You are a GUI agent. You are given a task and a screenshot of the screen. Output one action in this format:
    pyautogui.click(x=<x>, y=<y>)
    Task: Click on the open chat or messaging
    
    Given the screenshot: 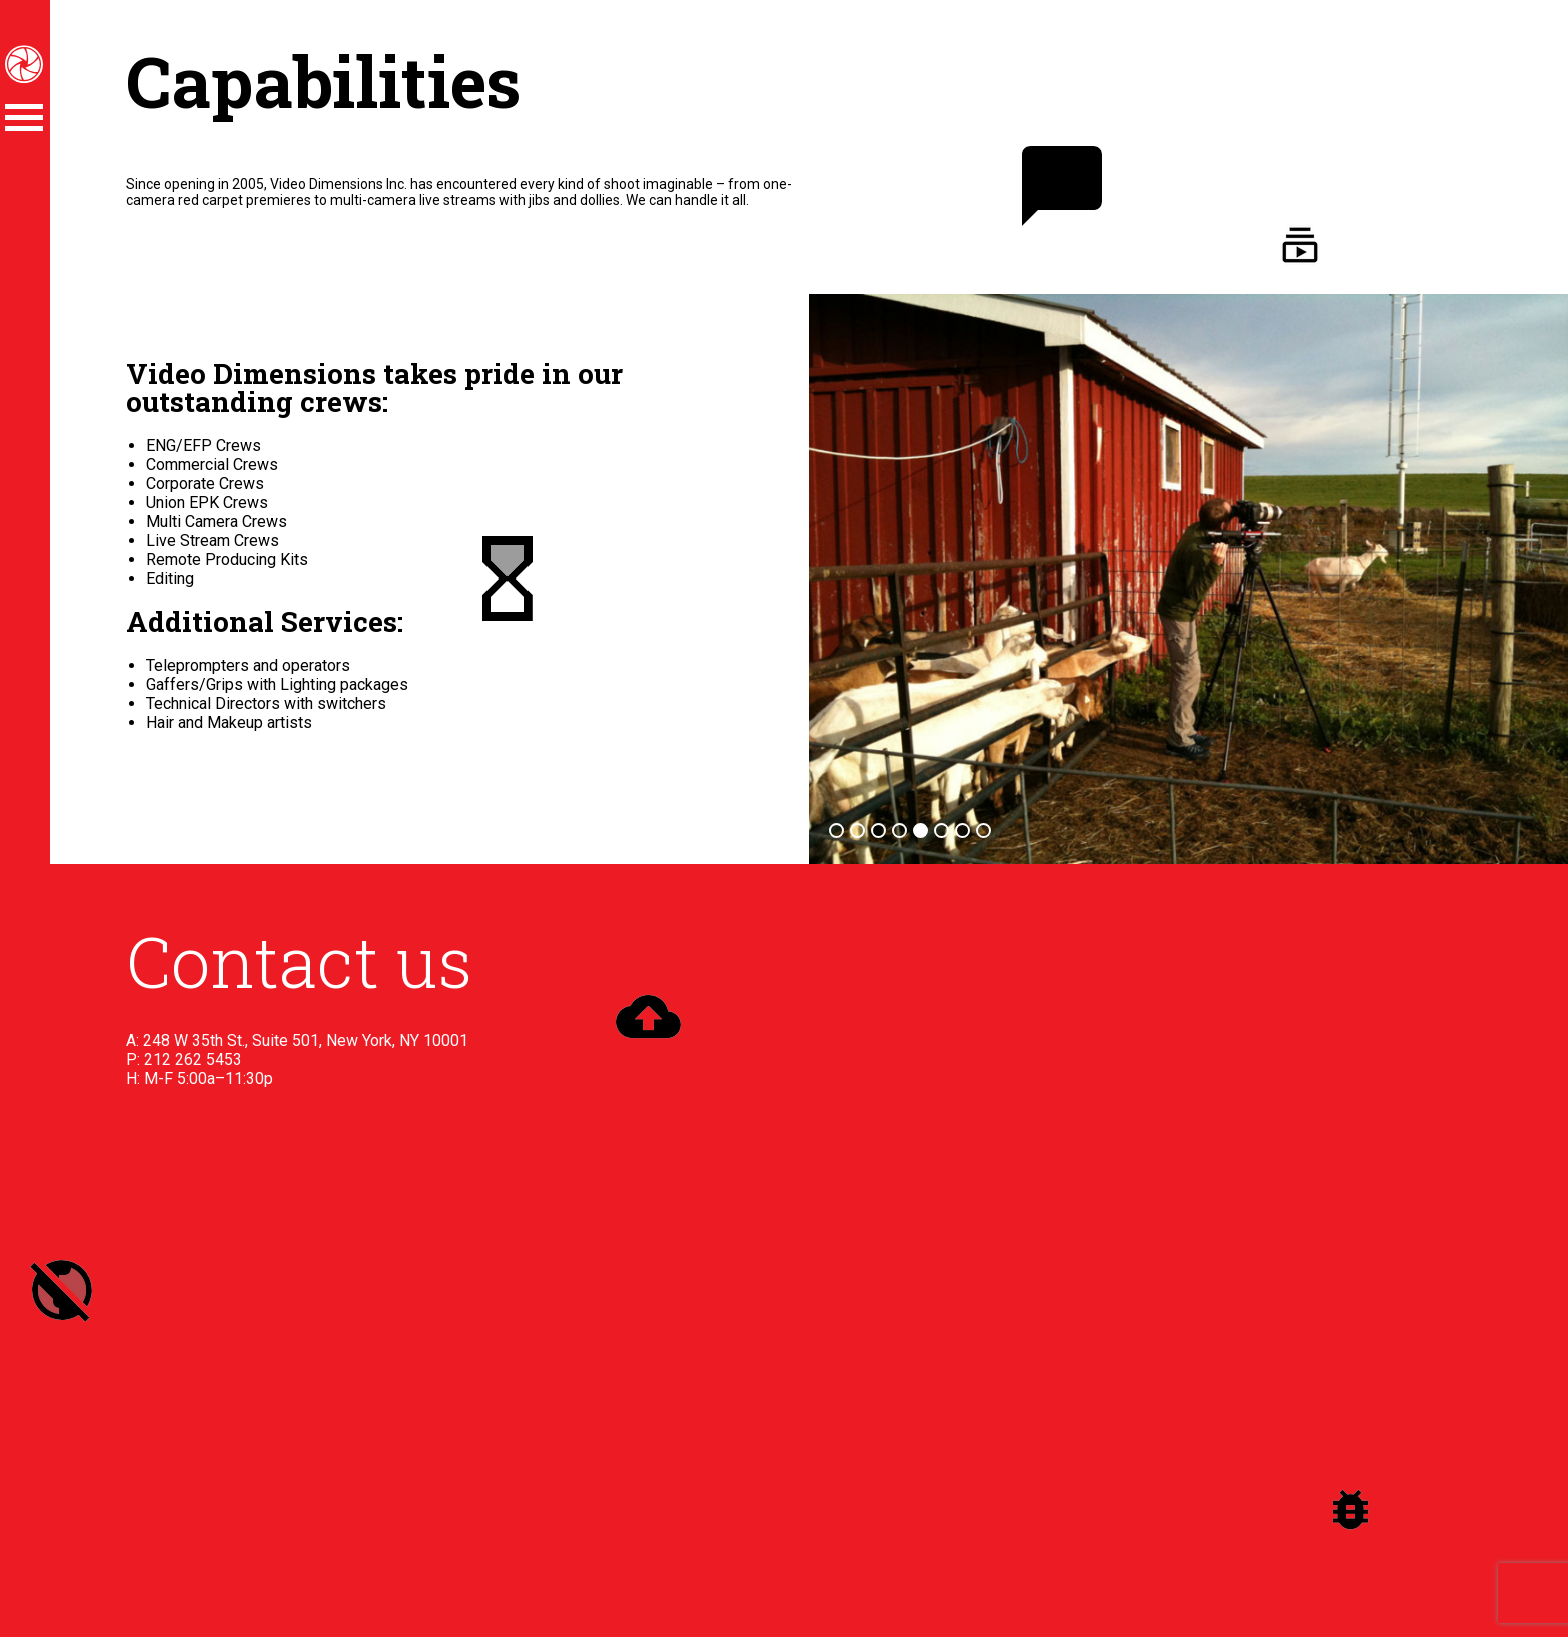 What is the action you would take?
    pyautogui.click(x=1062, y=186)
    